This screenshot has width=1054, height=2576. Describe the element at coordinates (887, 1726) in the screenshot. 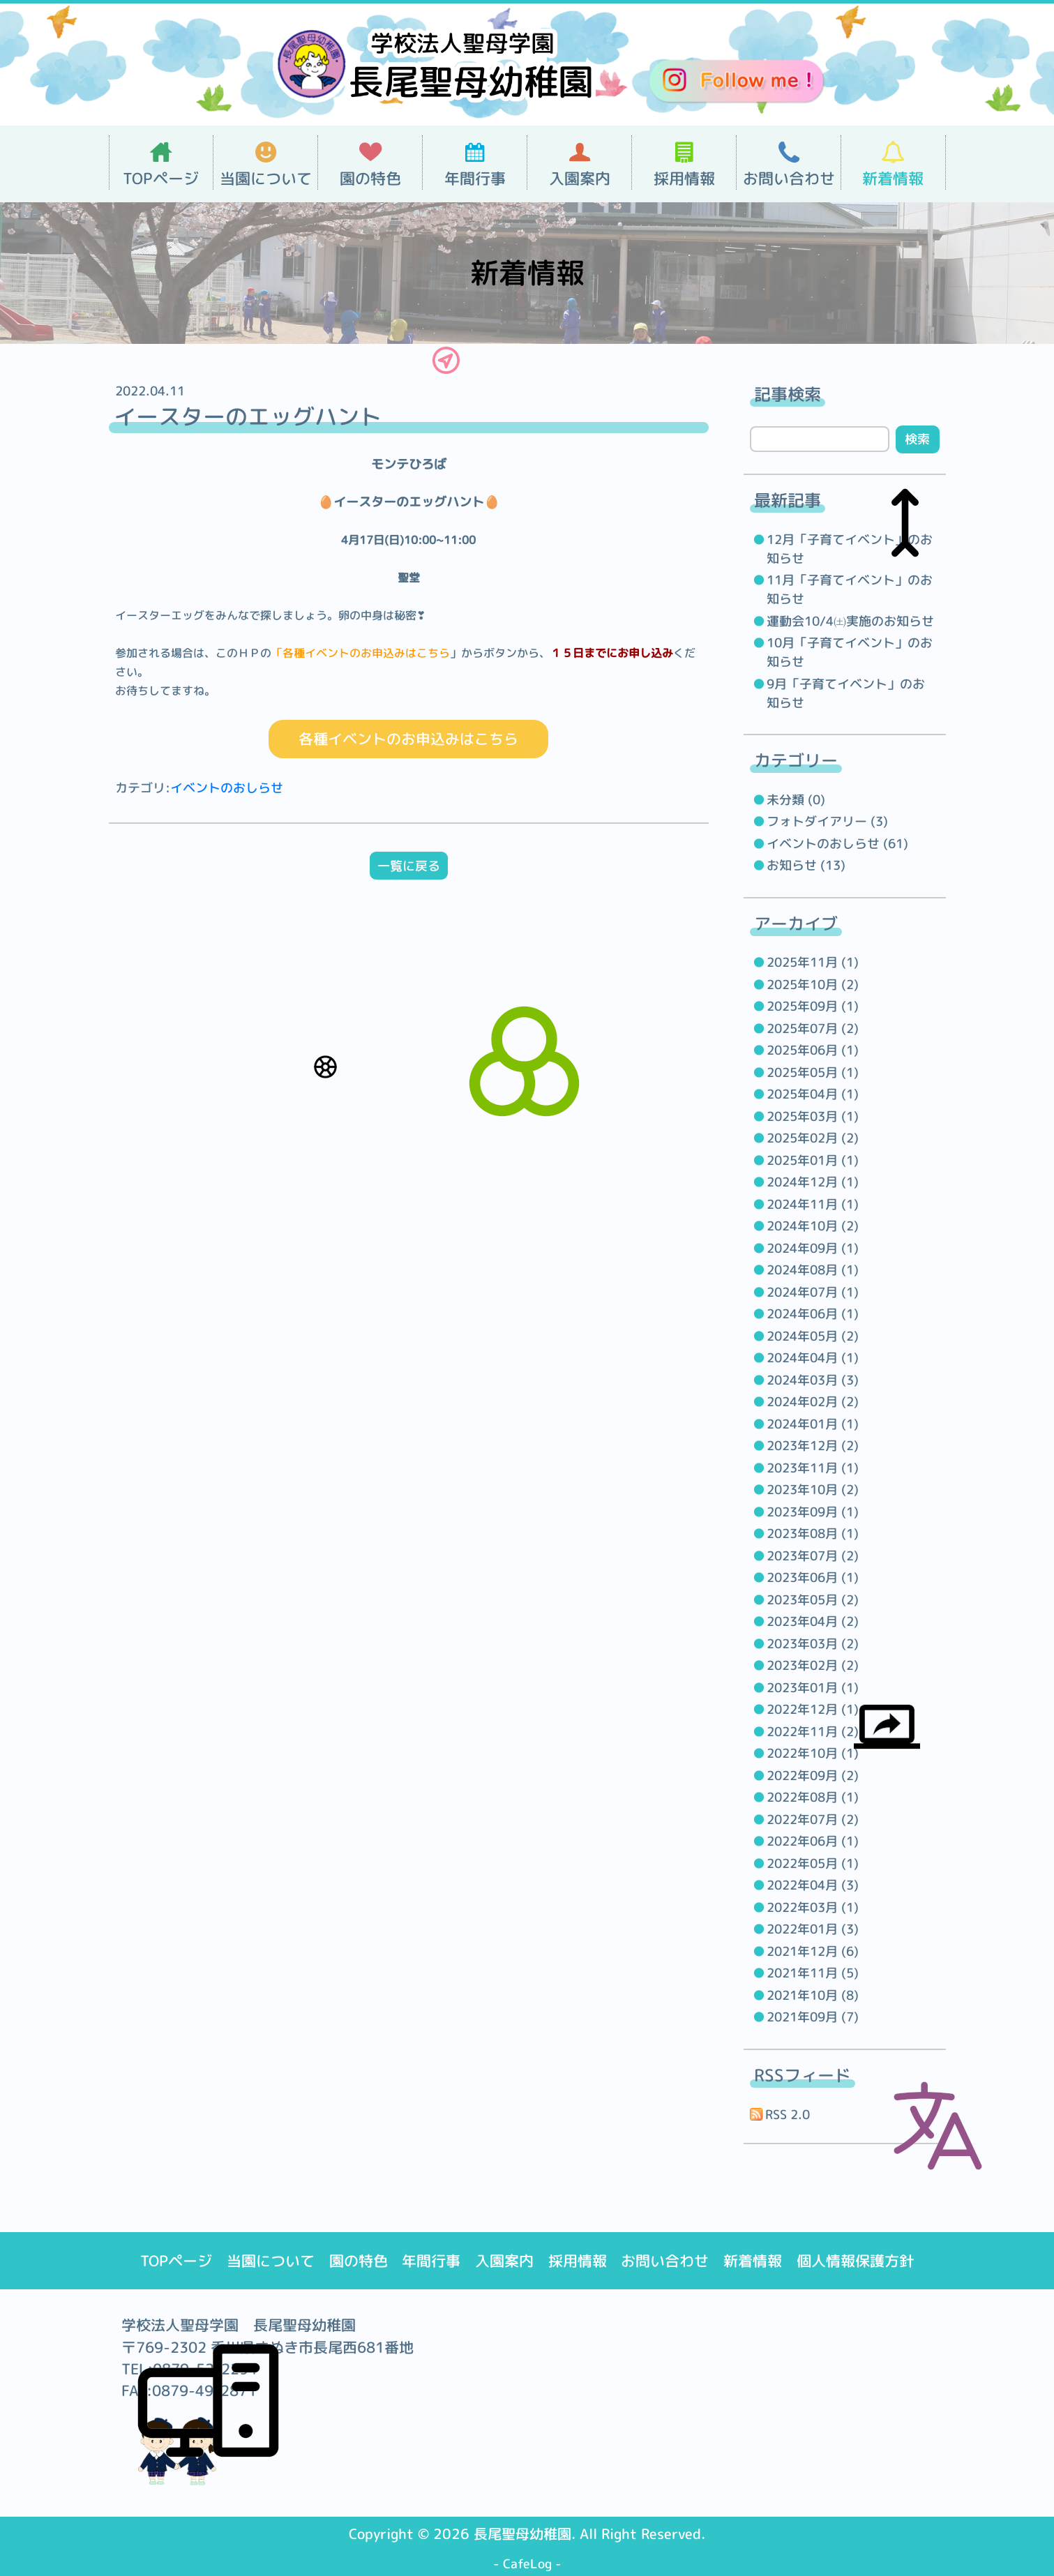

I see `start sharing your screen` at that location.